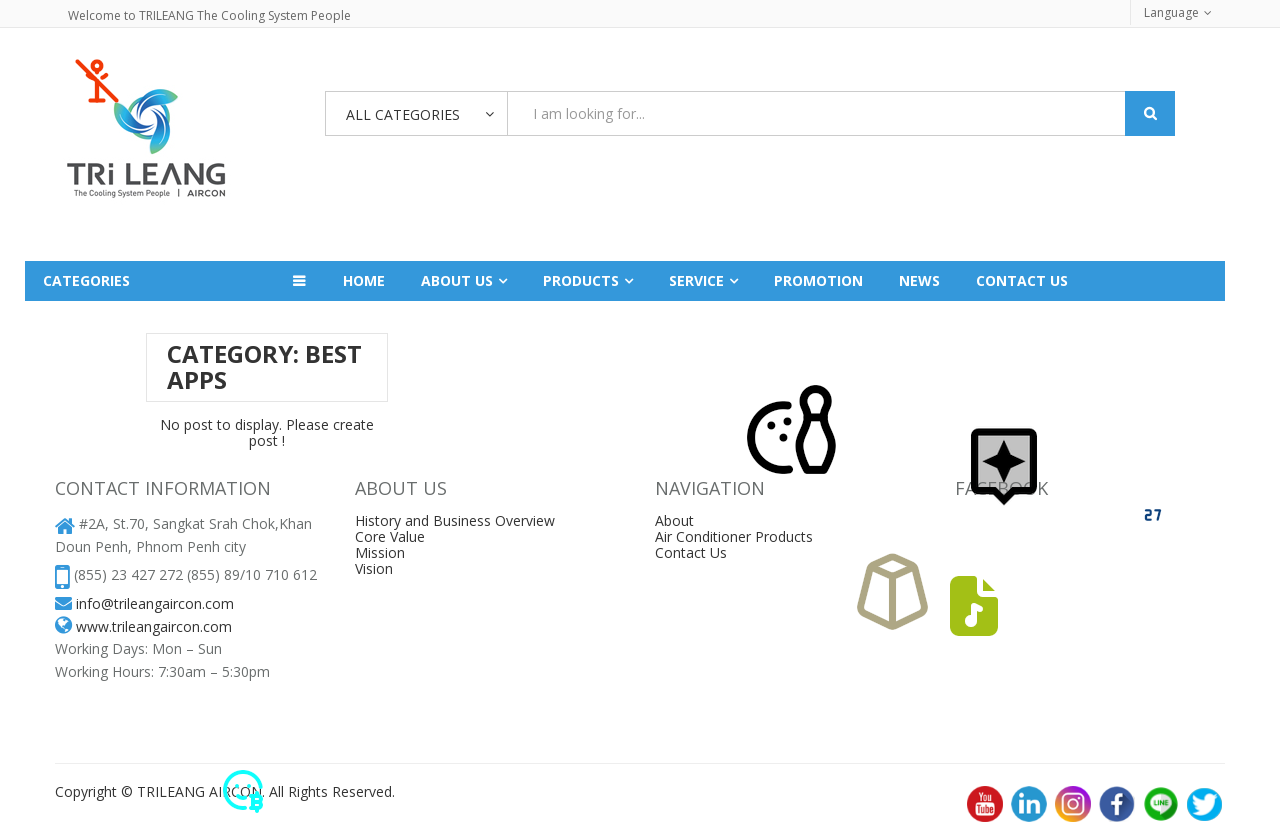  Describe the element at coordinates (1004, 465) in the screenshot. I see `access AI assistant or smart suggestions` at that location.